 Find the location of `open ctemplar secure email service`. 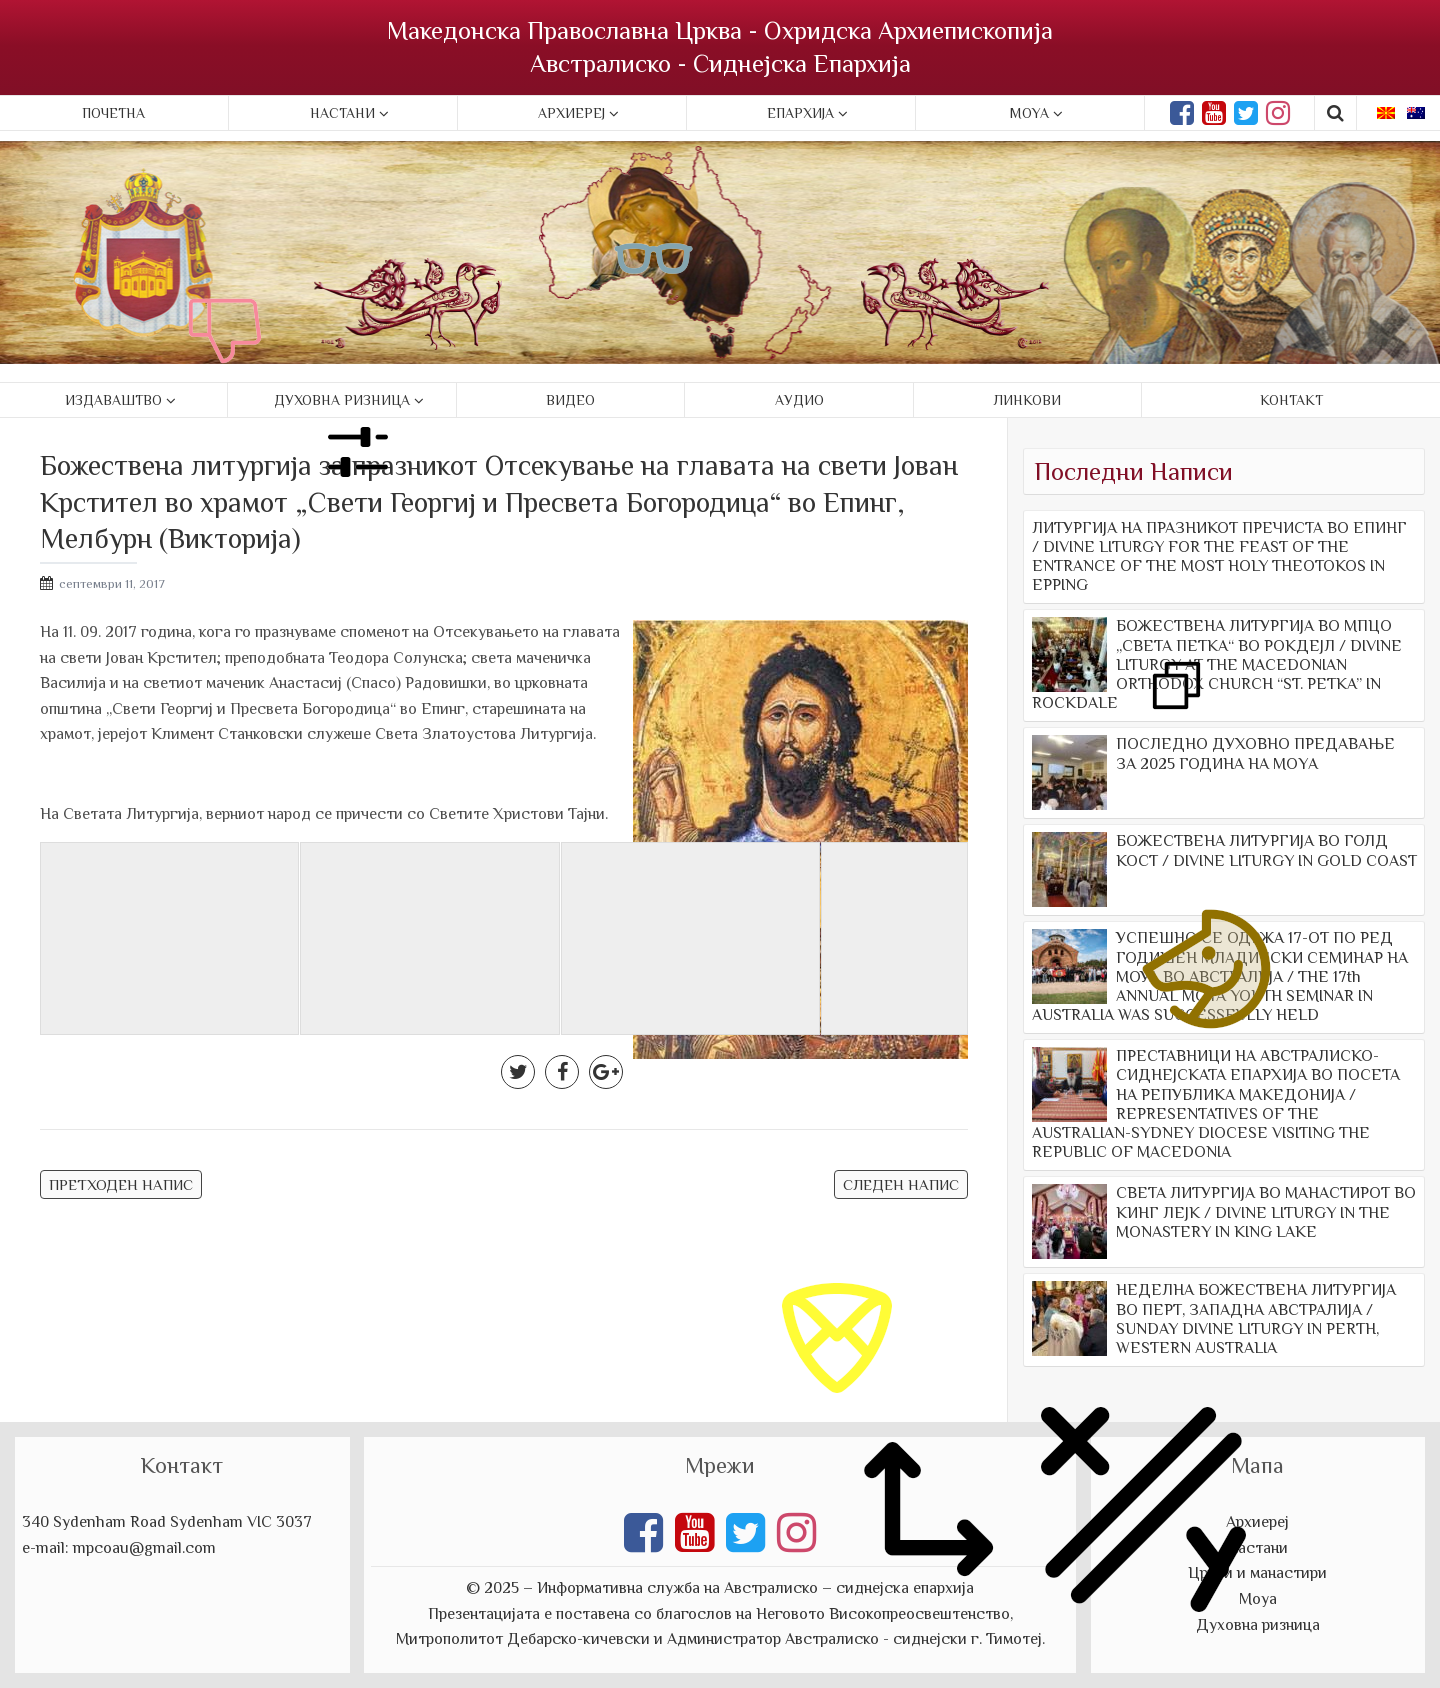

open ctemplar secure email service is located at coordinates (837, 1338).